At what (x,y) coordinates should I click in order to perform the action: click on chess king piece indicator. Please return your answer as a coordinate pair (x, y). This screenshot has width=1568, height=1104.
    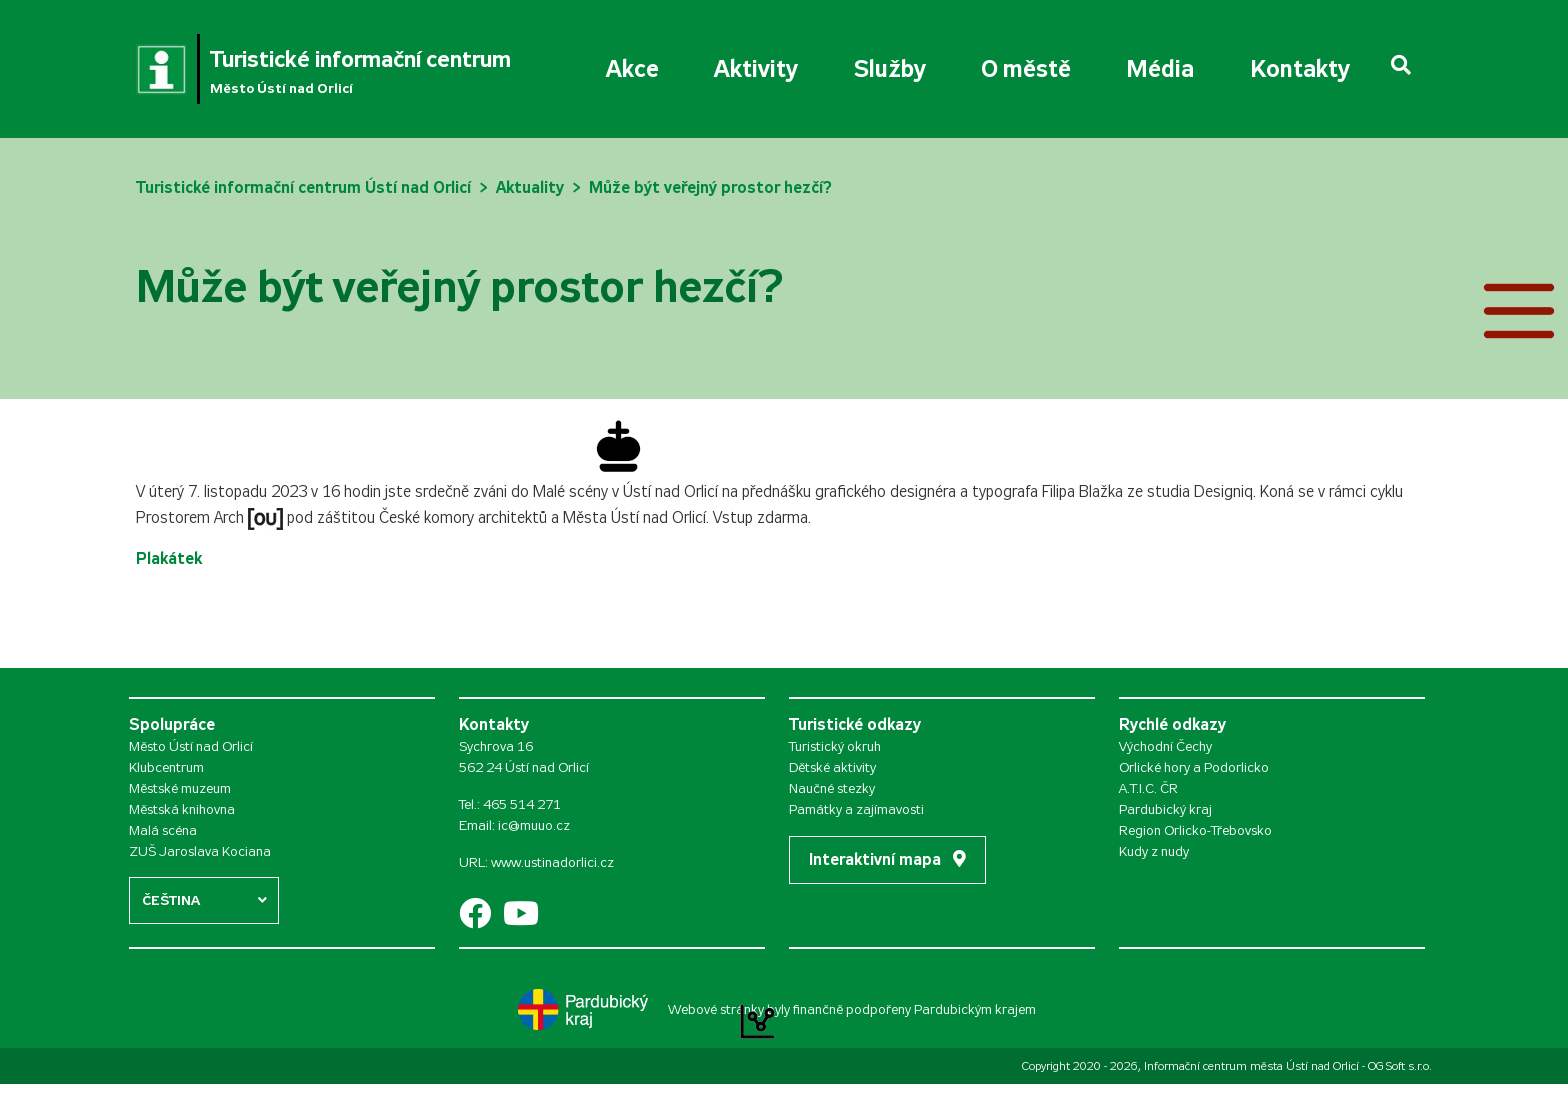
    Looking at the image, I should click on (618, 447).